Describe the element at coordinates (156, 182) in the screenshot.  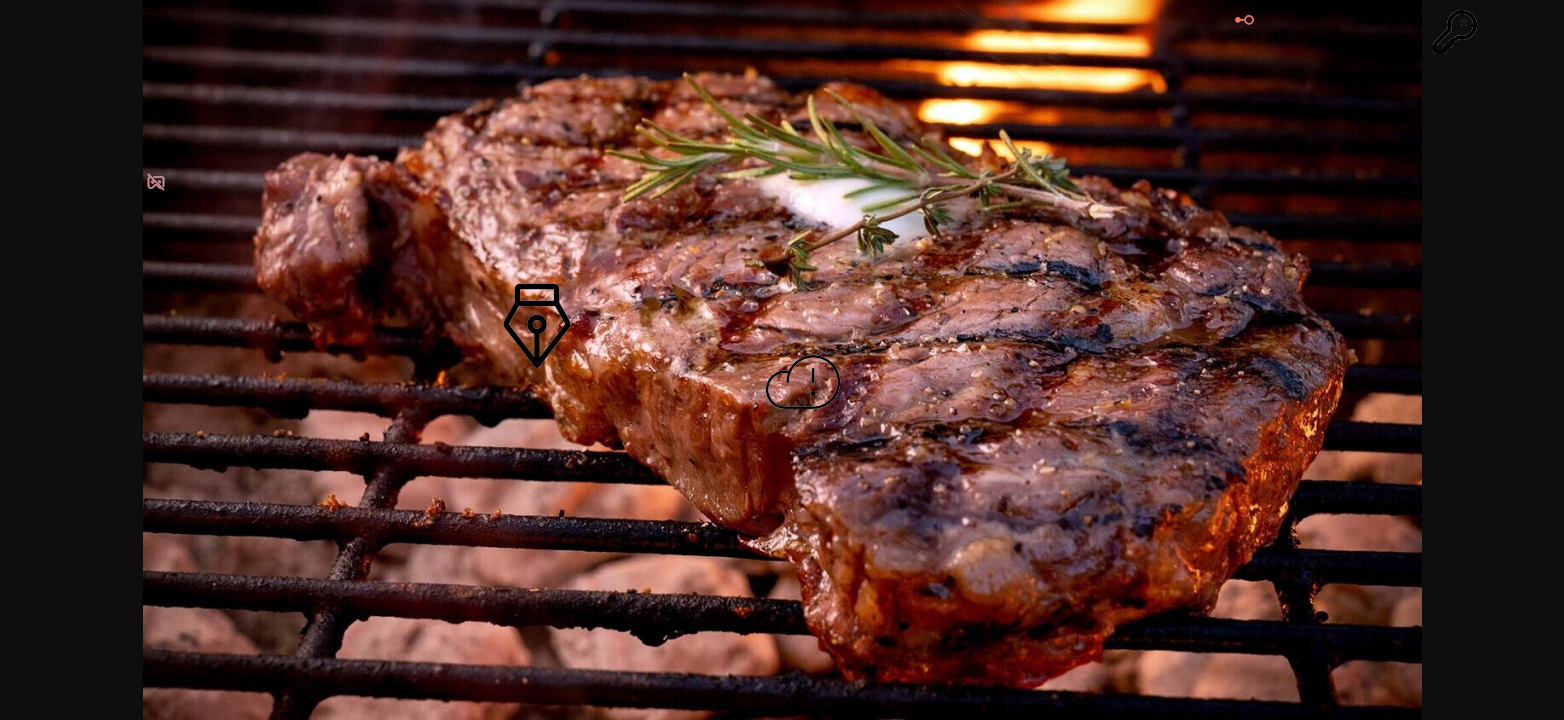
I see `disable VR or cardboard viewer mode` at that location.